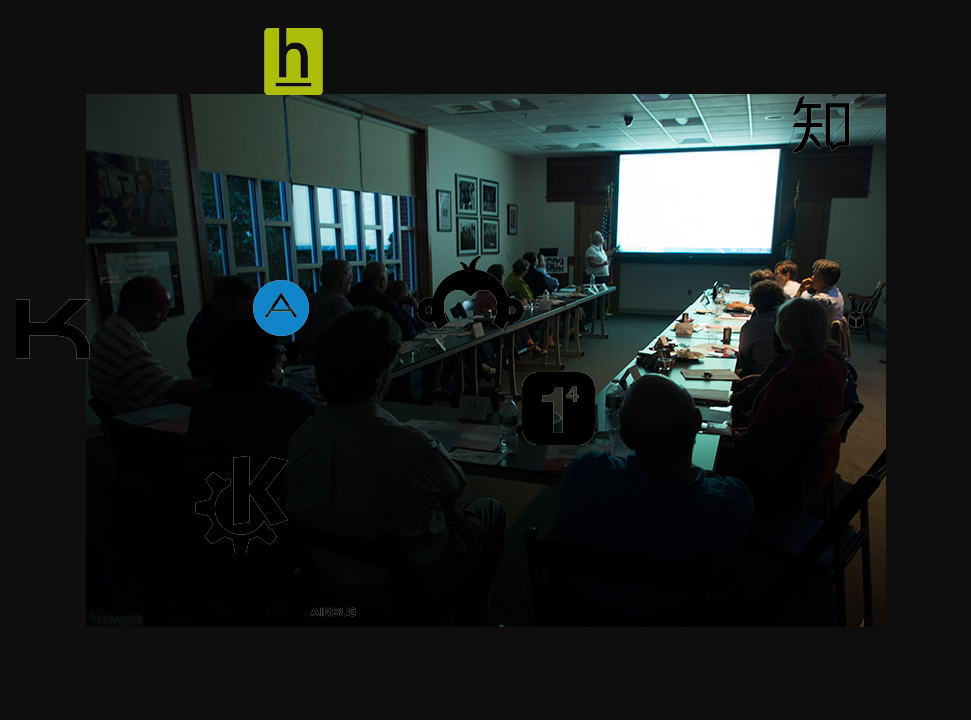  Describe the element at coordinates (293, 61) in the screenshot. I see `visit hackerearth coding platform` at that location.